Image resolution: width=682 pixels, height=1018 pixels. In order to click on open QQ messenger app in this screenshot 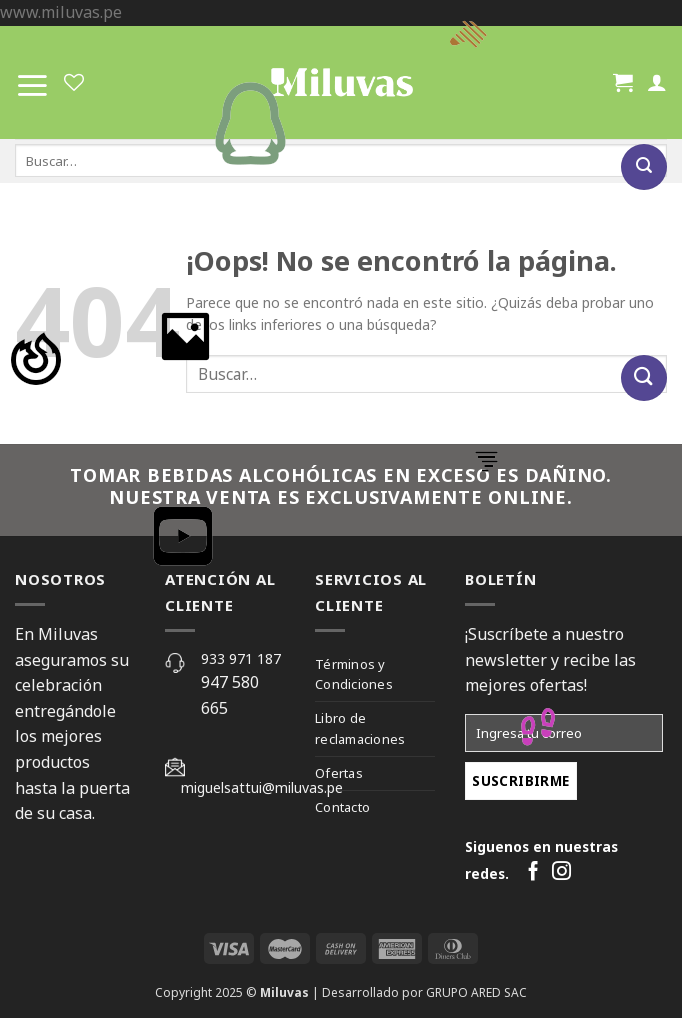, I will do `click(250, 123)`.